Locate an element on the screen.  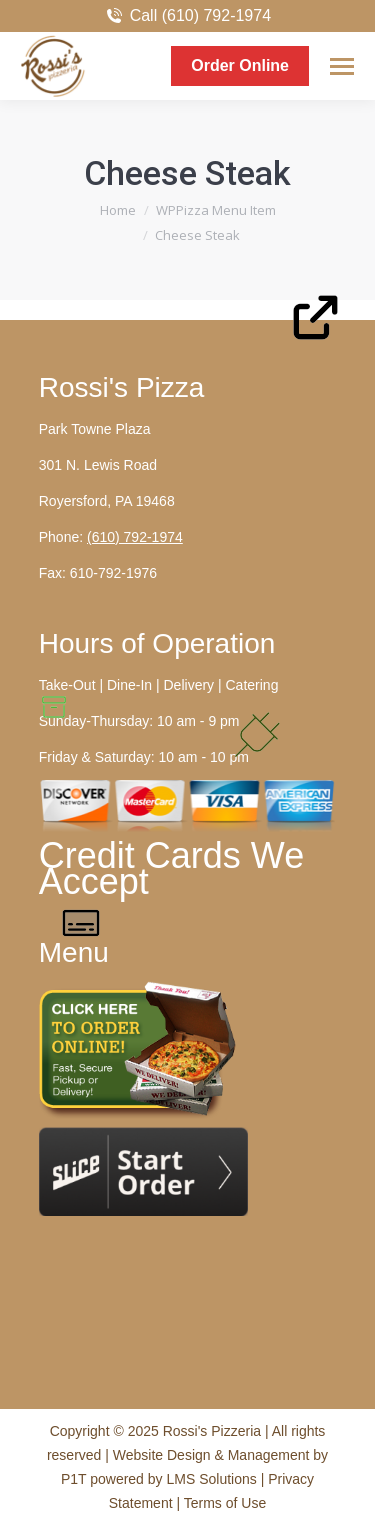
archive this item is located at coordinates (54, 707).